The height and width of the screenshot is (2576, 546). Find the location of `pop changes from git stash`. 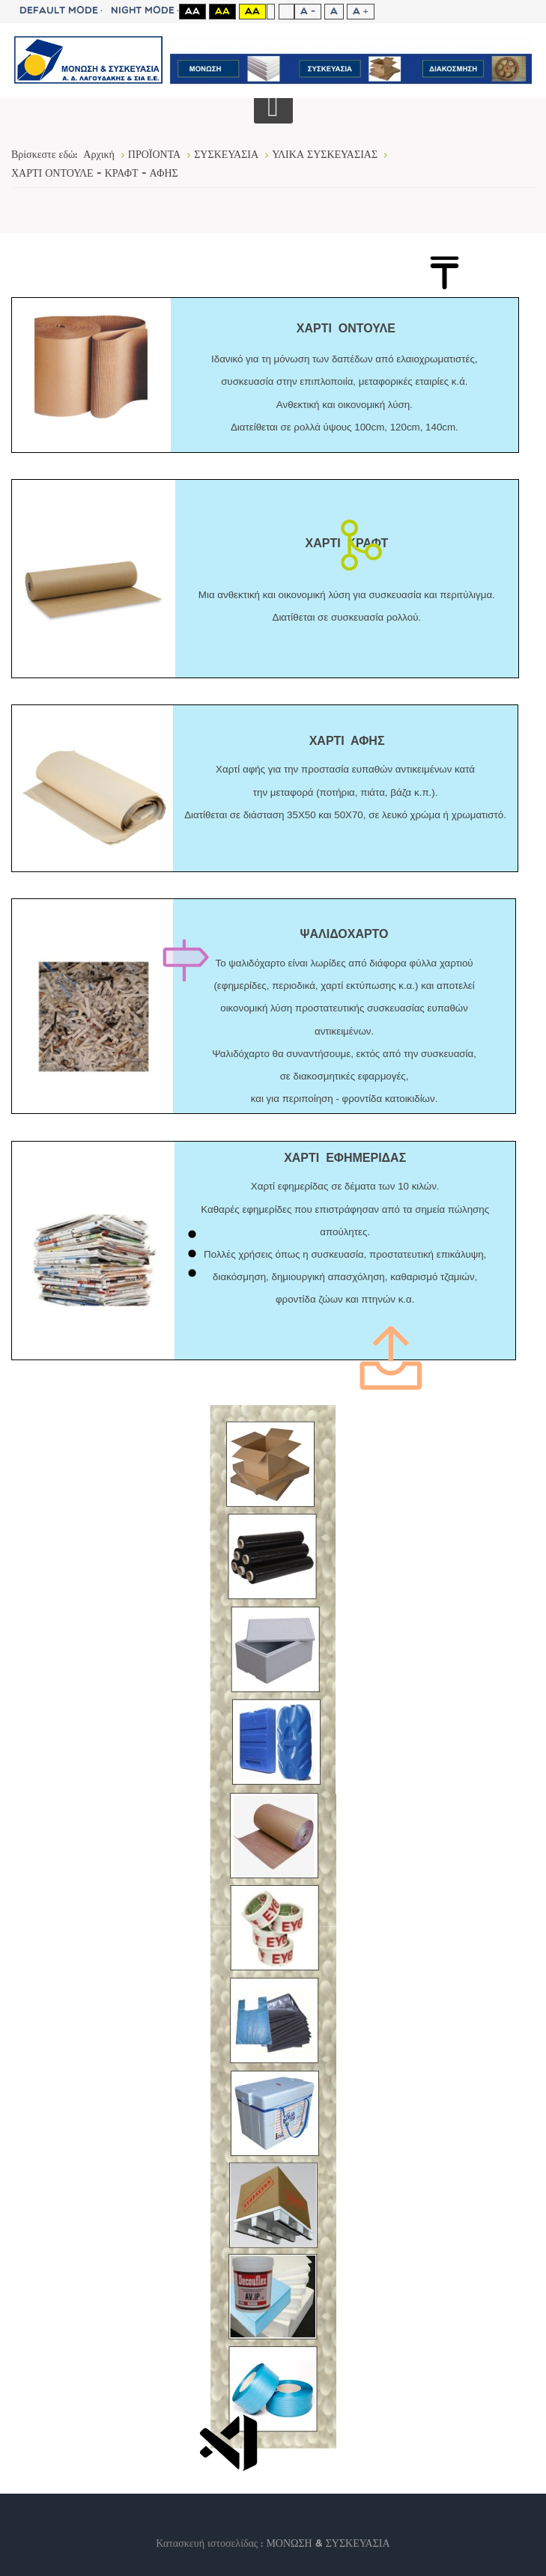

pop changes from git stash is located at coordinates (393, 1356).